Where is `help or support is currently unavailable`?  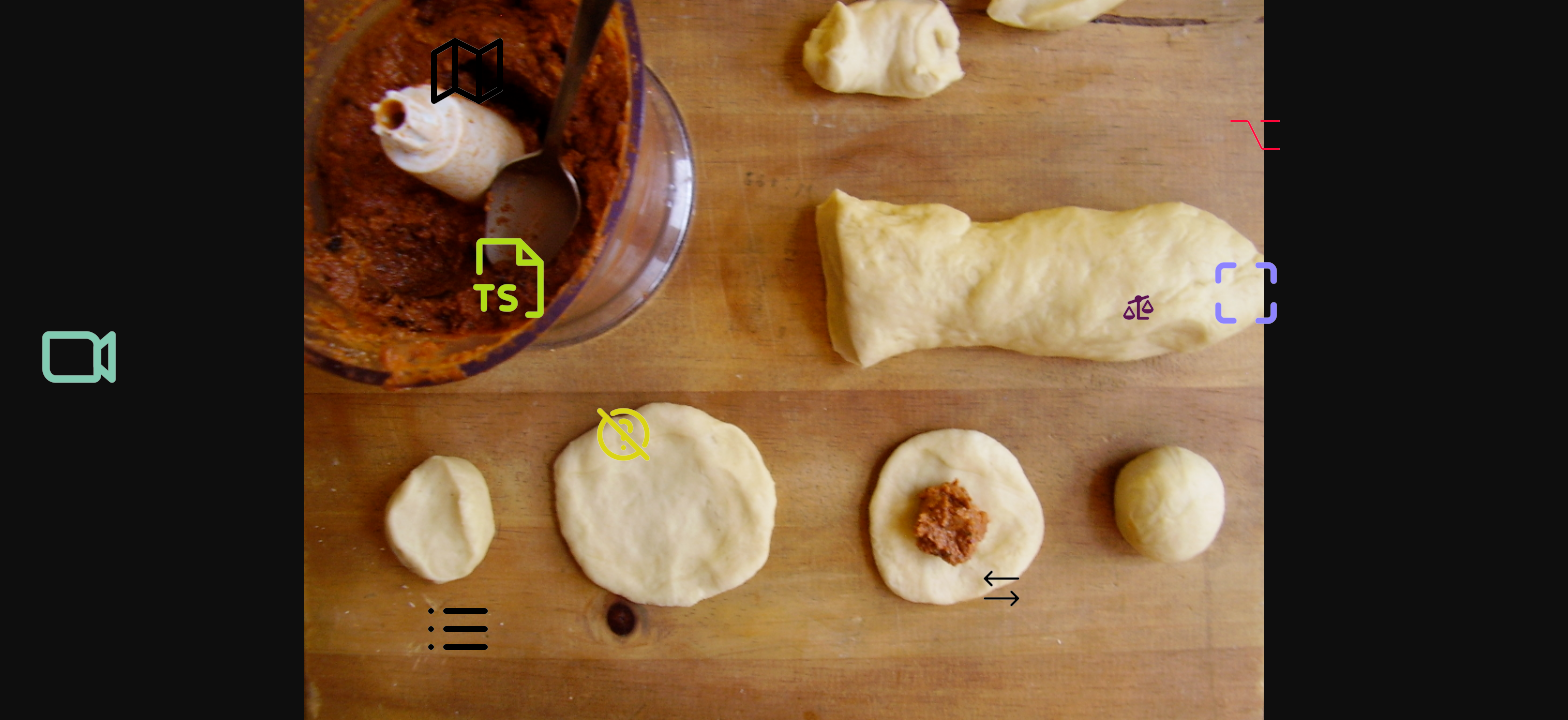 help or support is currently unavailable is located at coordinates (623, 434).